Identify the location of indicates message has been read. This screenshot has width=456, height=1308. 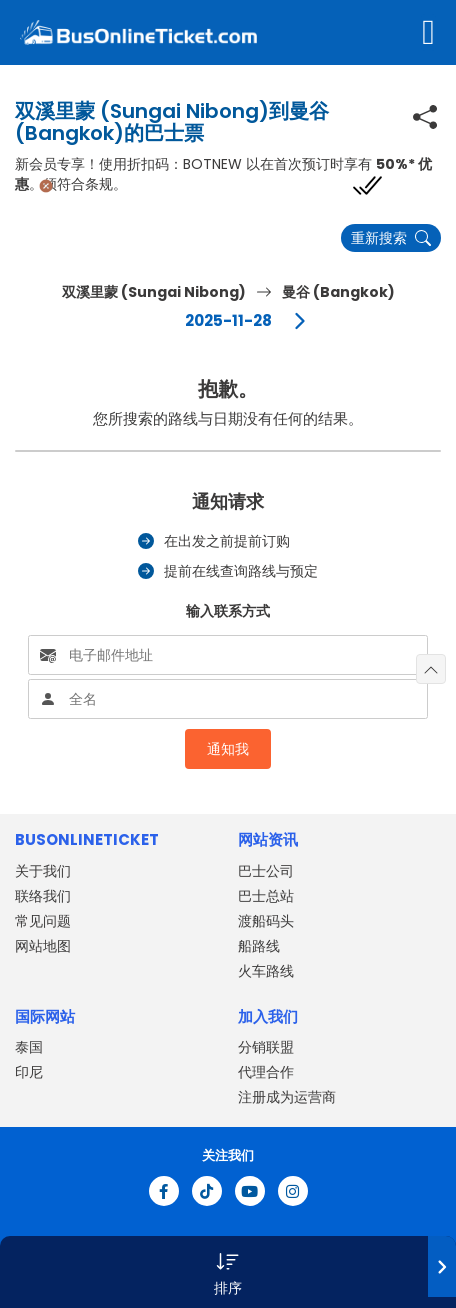
(367, 185).